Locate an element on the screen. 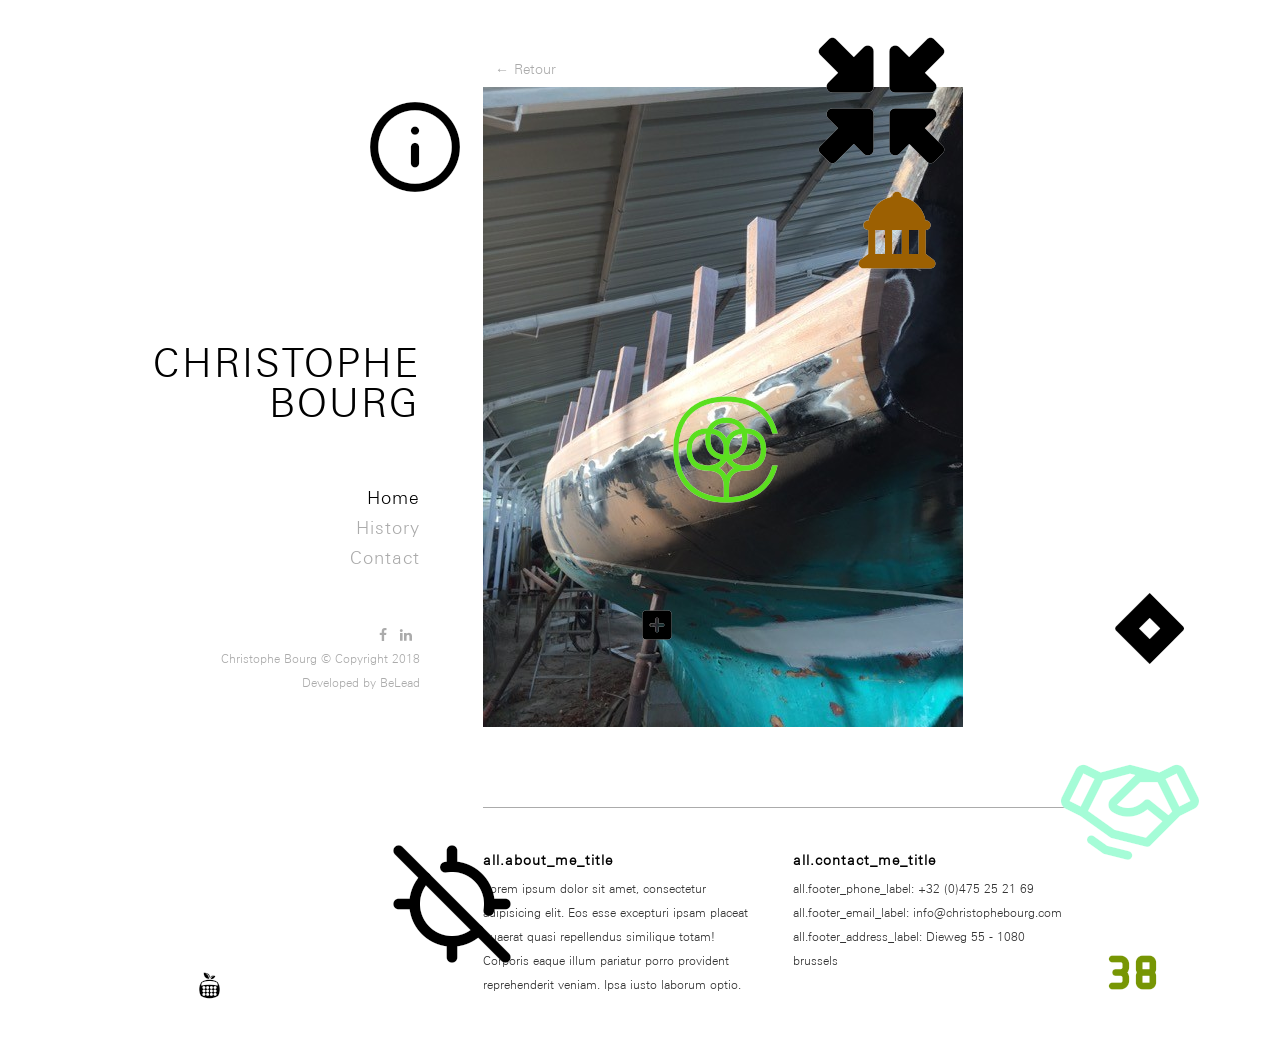 The height and width of the screenshot is (1047, 1276). indicates item number 38 in a list or sequence is located at coordinates (1132, 972).